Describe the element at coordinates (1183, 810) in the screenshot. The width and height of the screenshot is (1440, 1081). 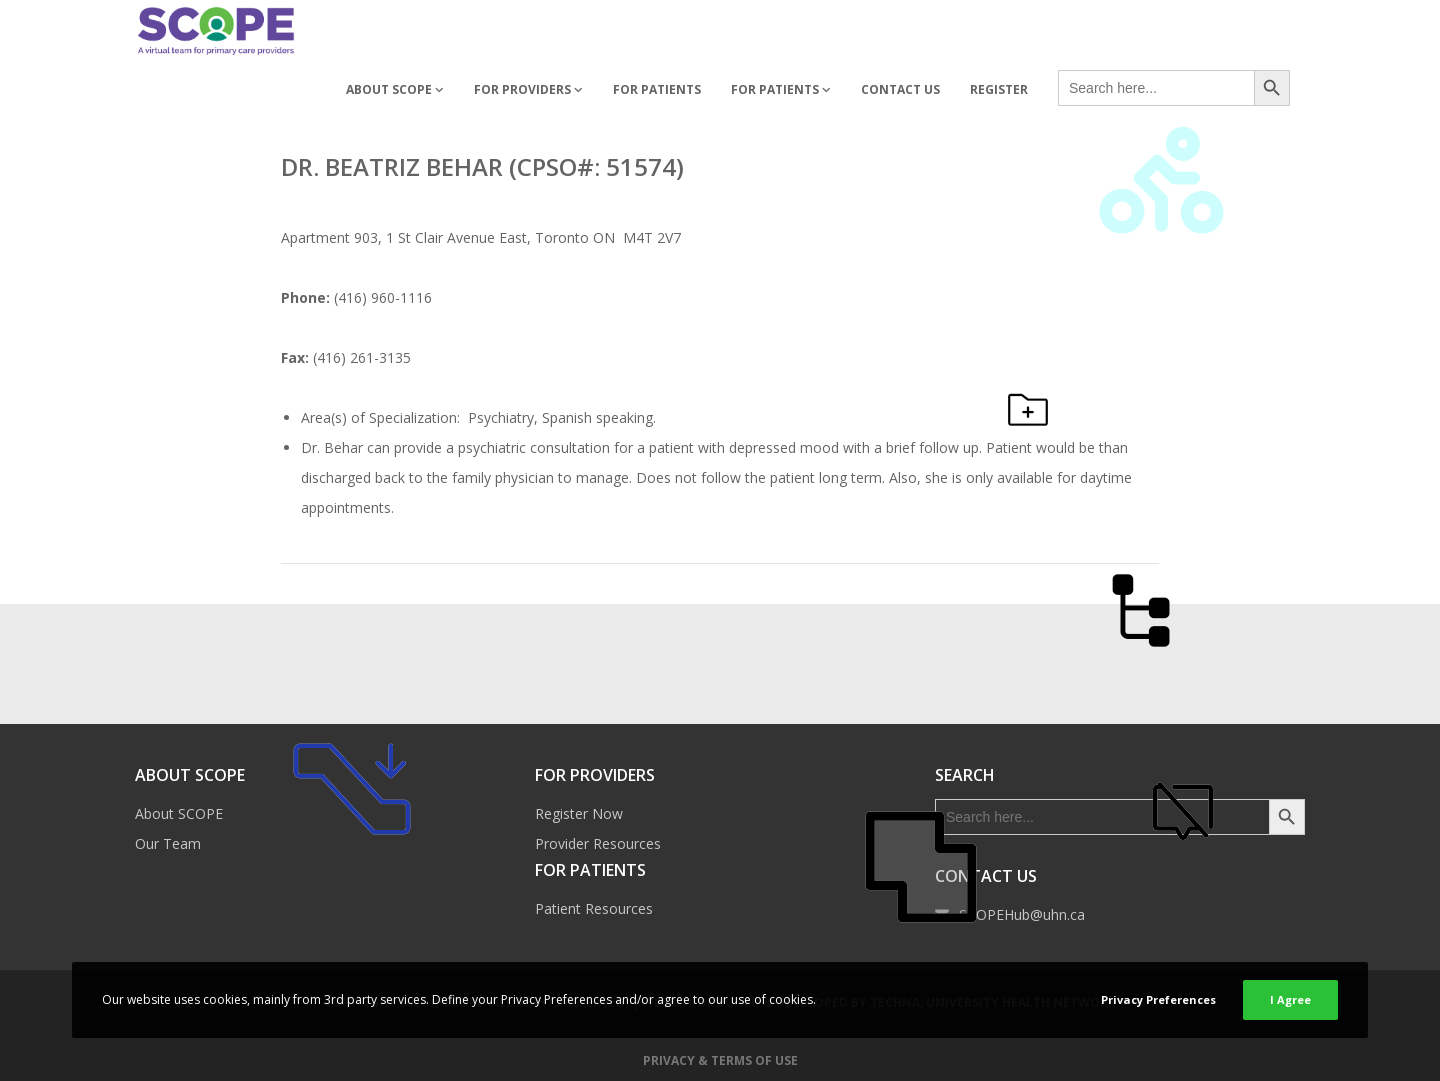
I see `mute or disable chat notifications` at that location.